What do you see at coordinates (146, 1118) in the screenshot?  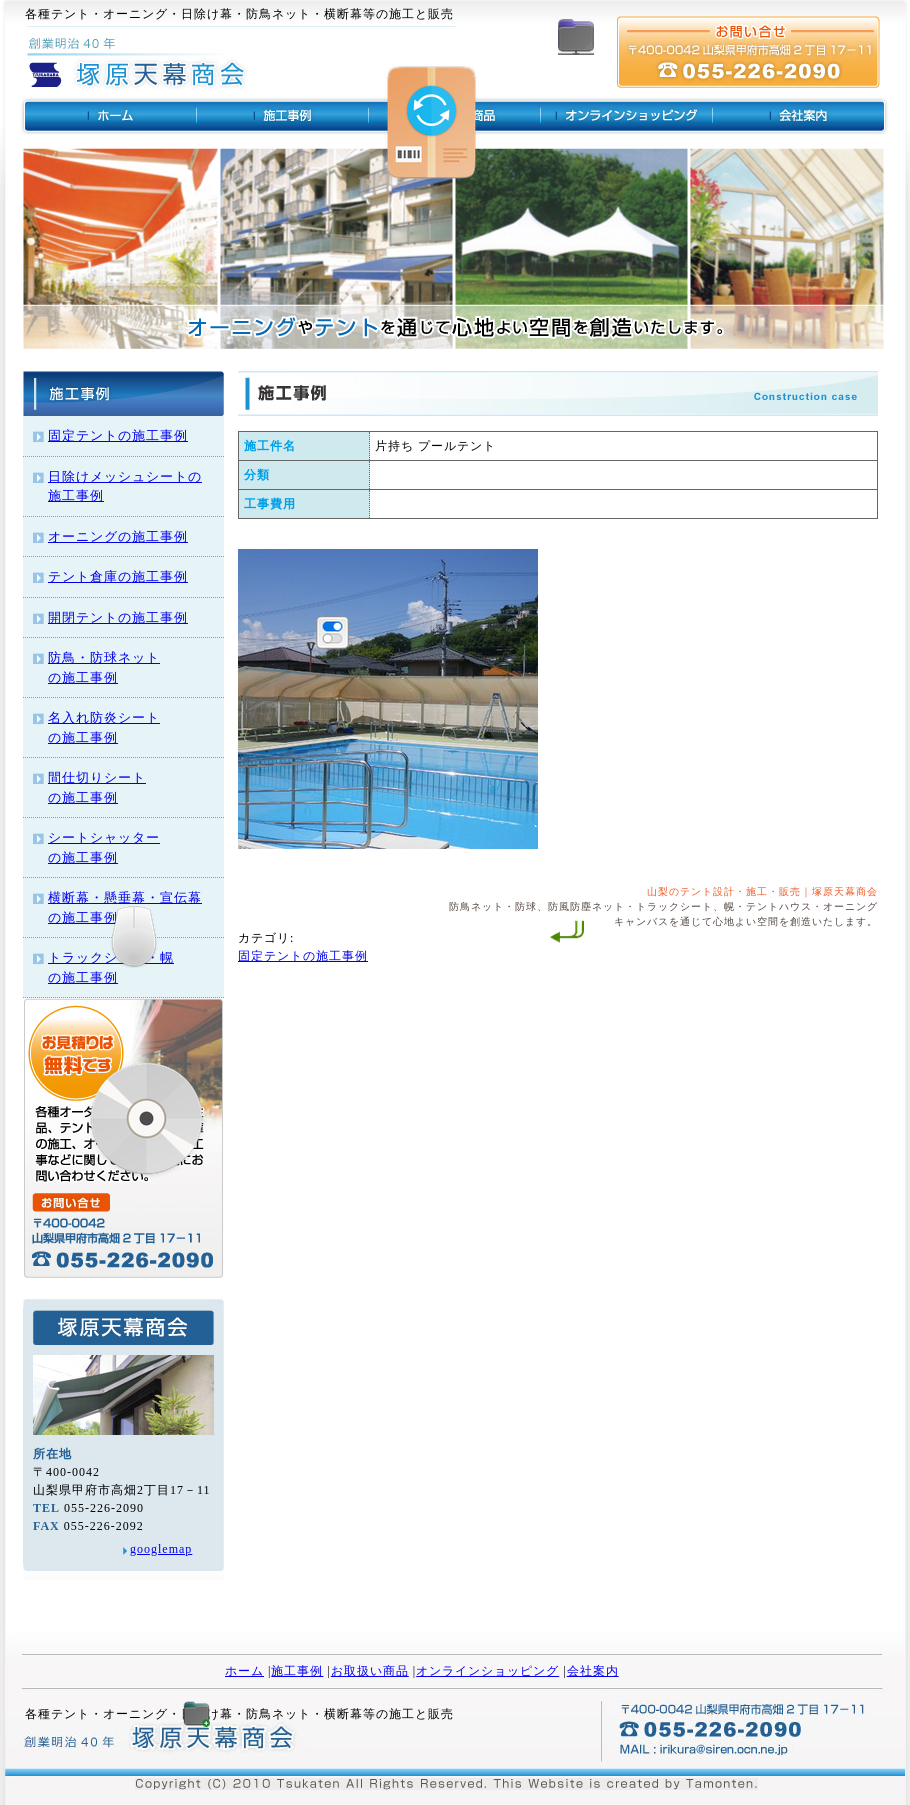 I see `access CD/DVD drive or optical media` at bounding box center [146, 1118].